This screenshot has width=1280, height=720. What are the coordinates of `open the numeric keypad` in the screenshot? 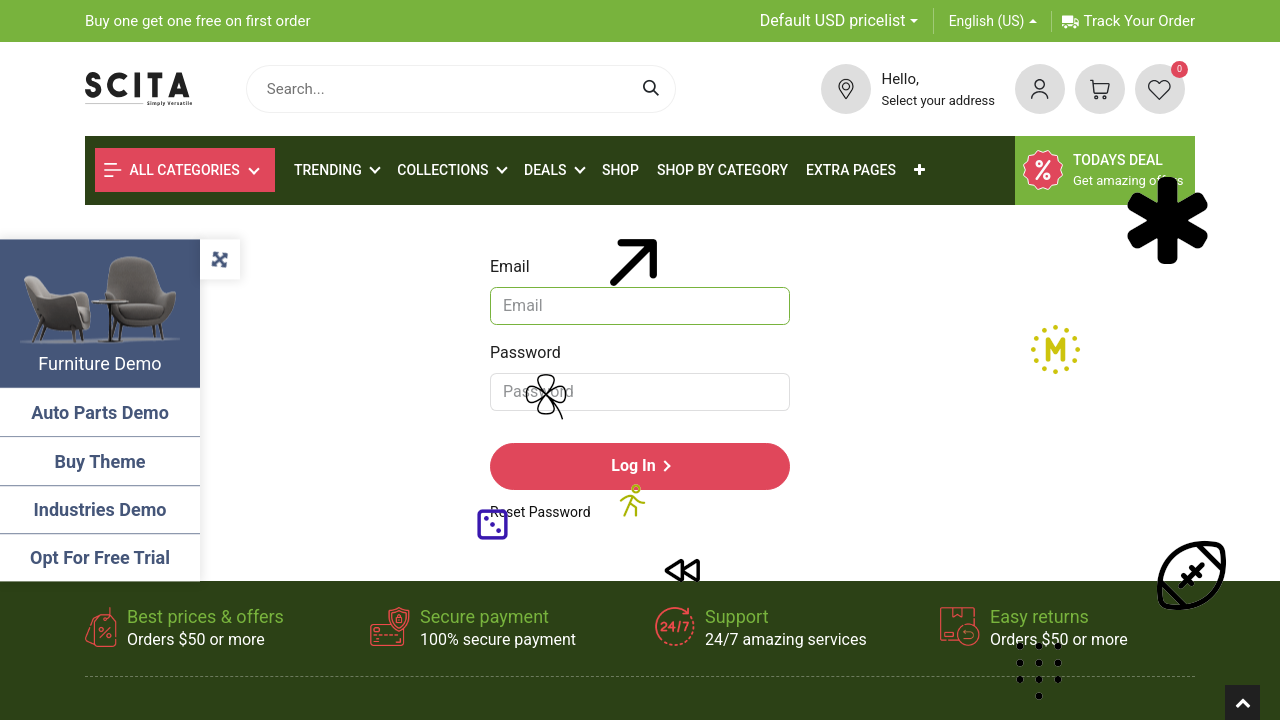 It's located at (1039, 670).